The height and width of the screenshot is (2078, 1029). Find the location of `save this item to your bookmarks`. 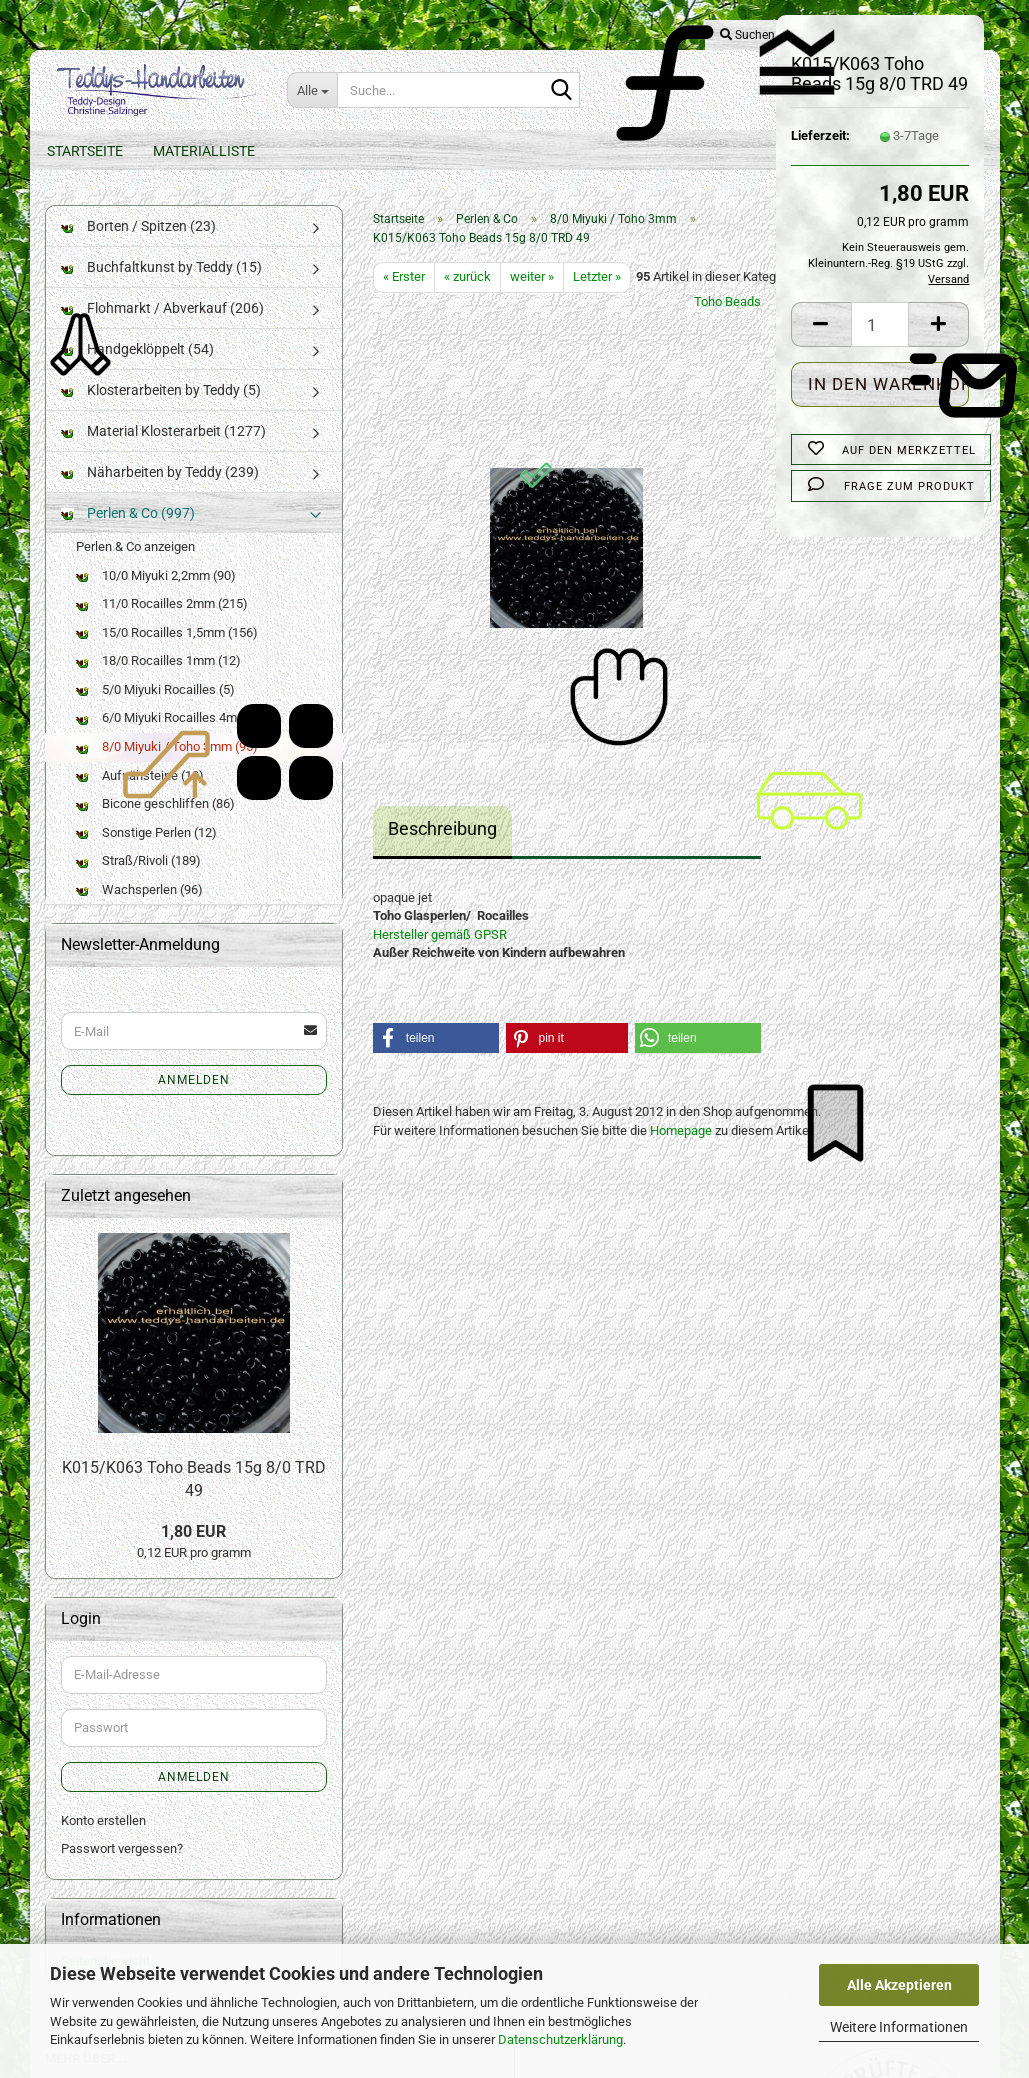

save this item to your bookmarks is located at coordinates (835, 1121).